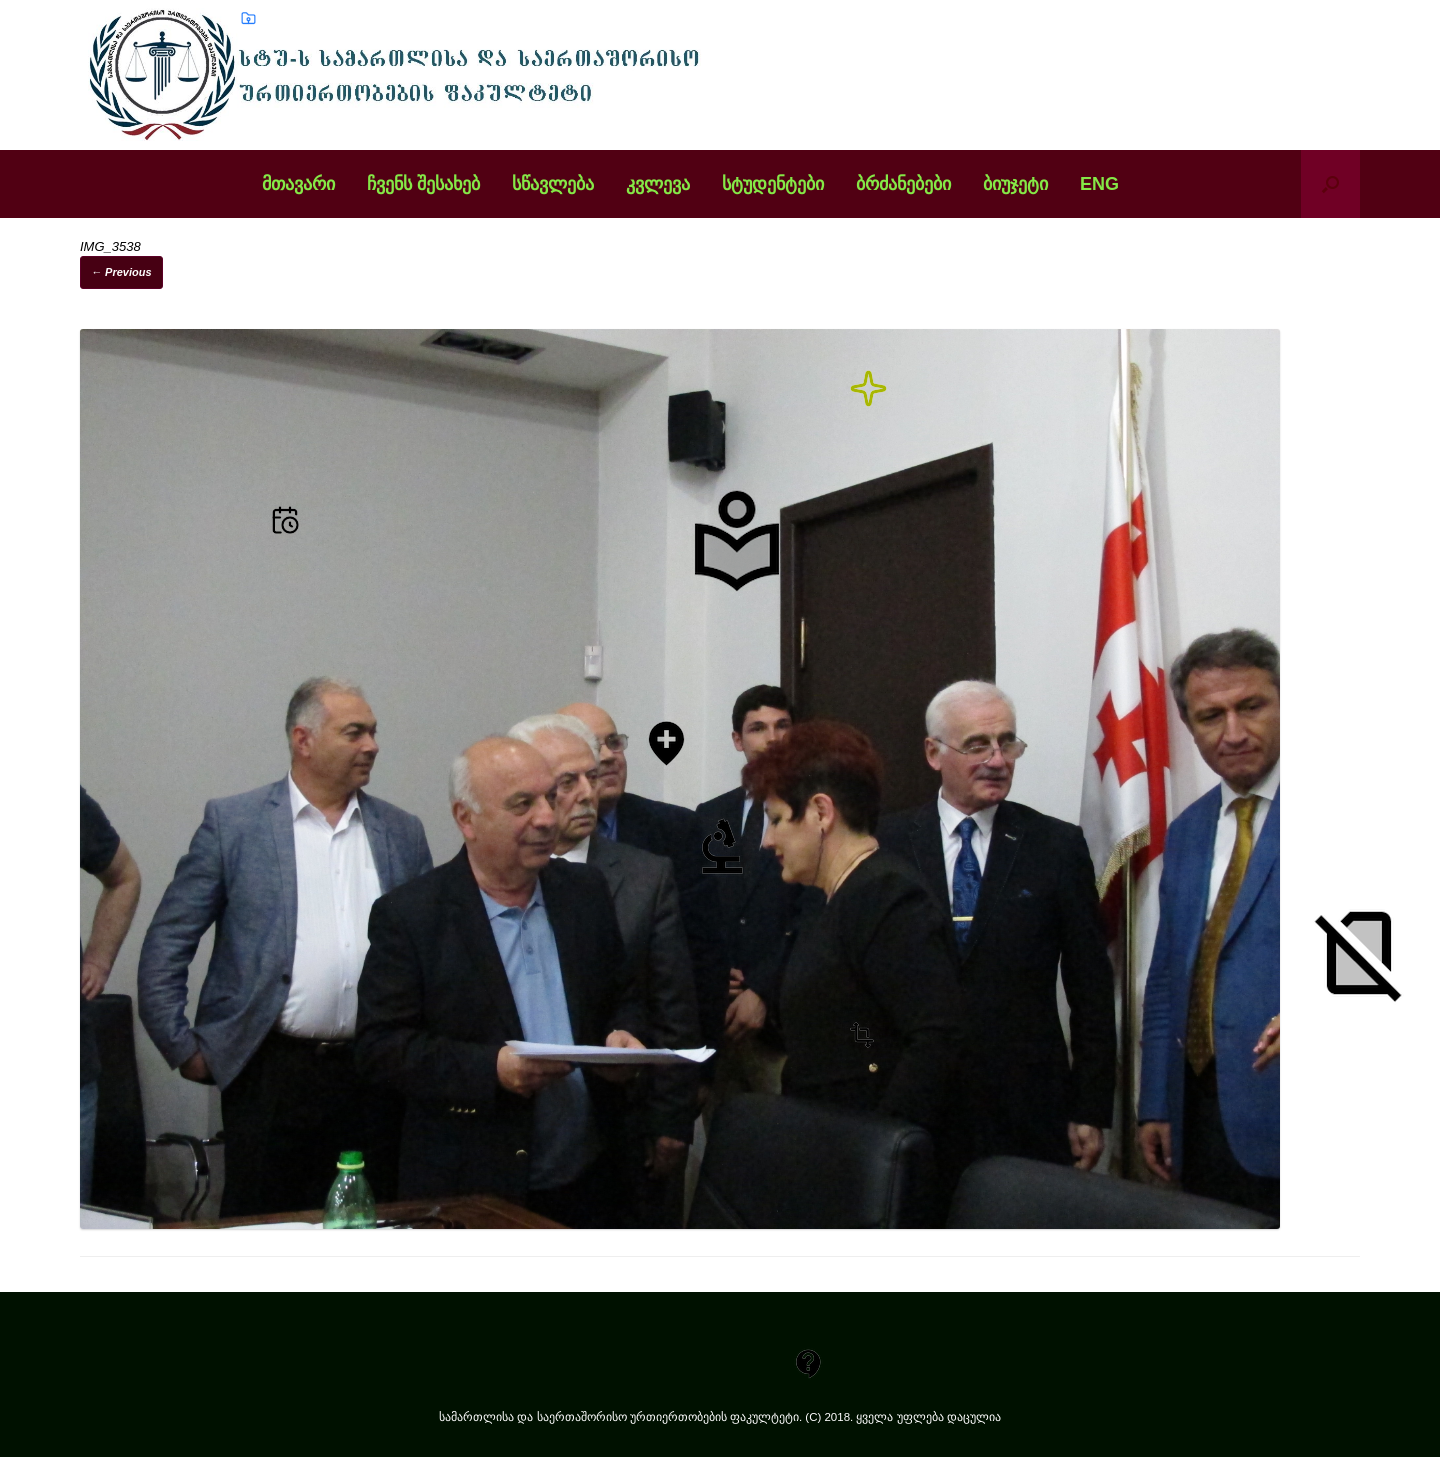 The width and height of the screenshot is (1440, 1457). I want to click on indicates AI-generated or enhanced content, so click(868, 388).